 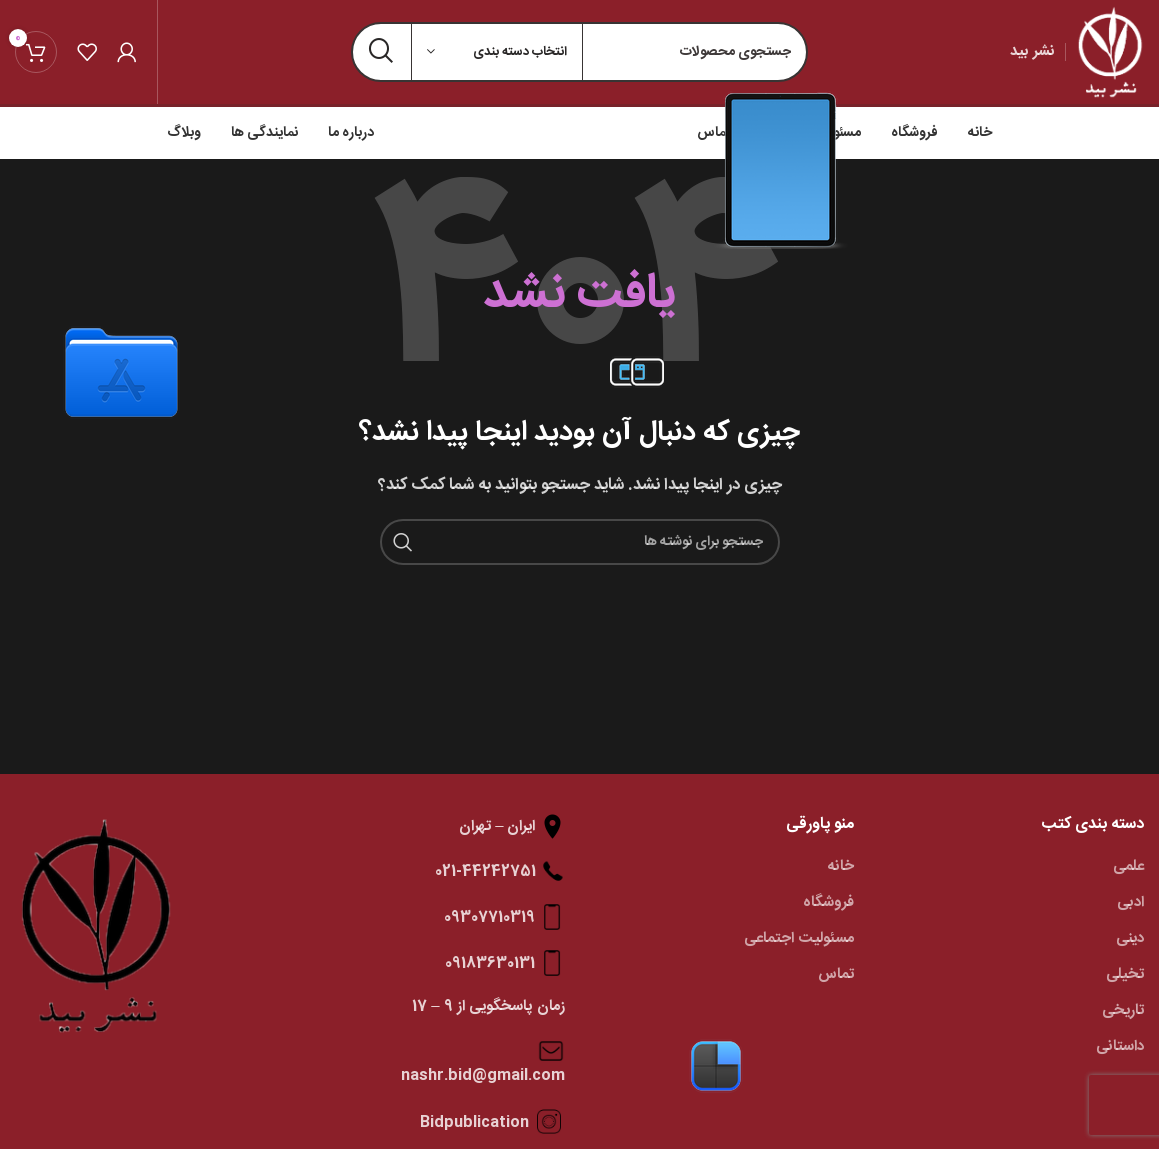 What do you see at coordinates (780, 171) in the screenshot?
I see `iPad Air device icon` at bounding box center [780, 171].